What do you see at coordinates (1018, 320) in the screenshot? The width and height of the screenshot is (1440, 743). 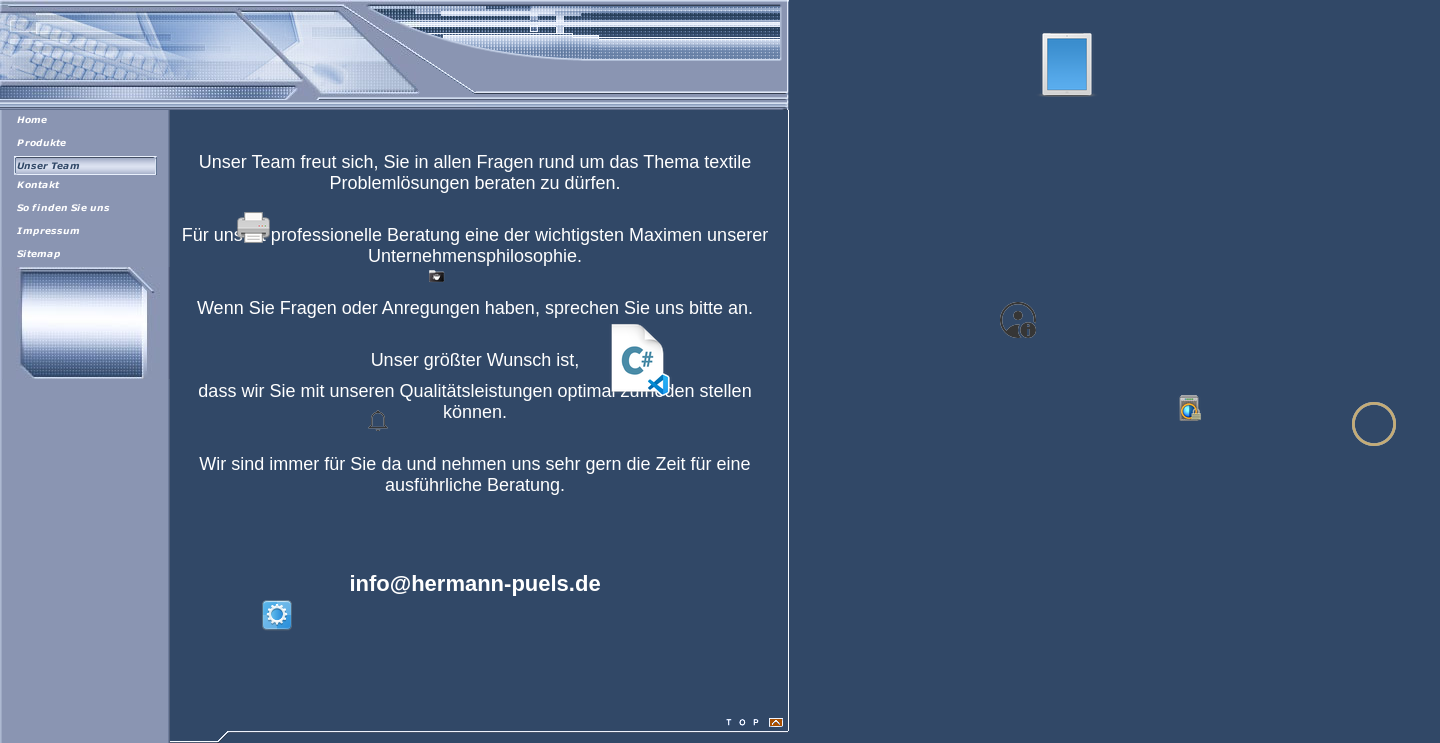 I see `view user profile information` at bounding box center [1018, 320].